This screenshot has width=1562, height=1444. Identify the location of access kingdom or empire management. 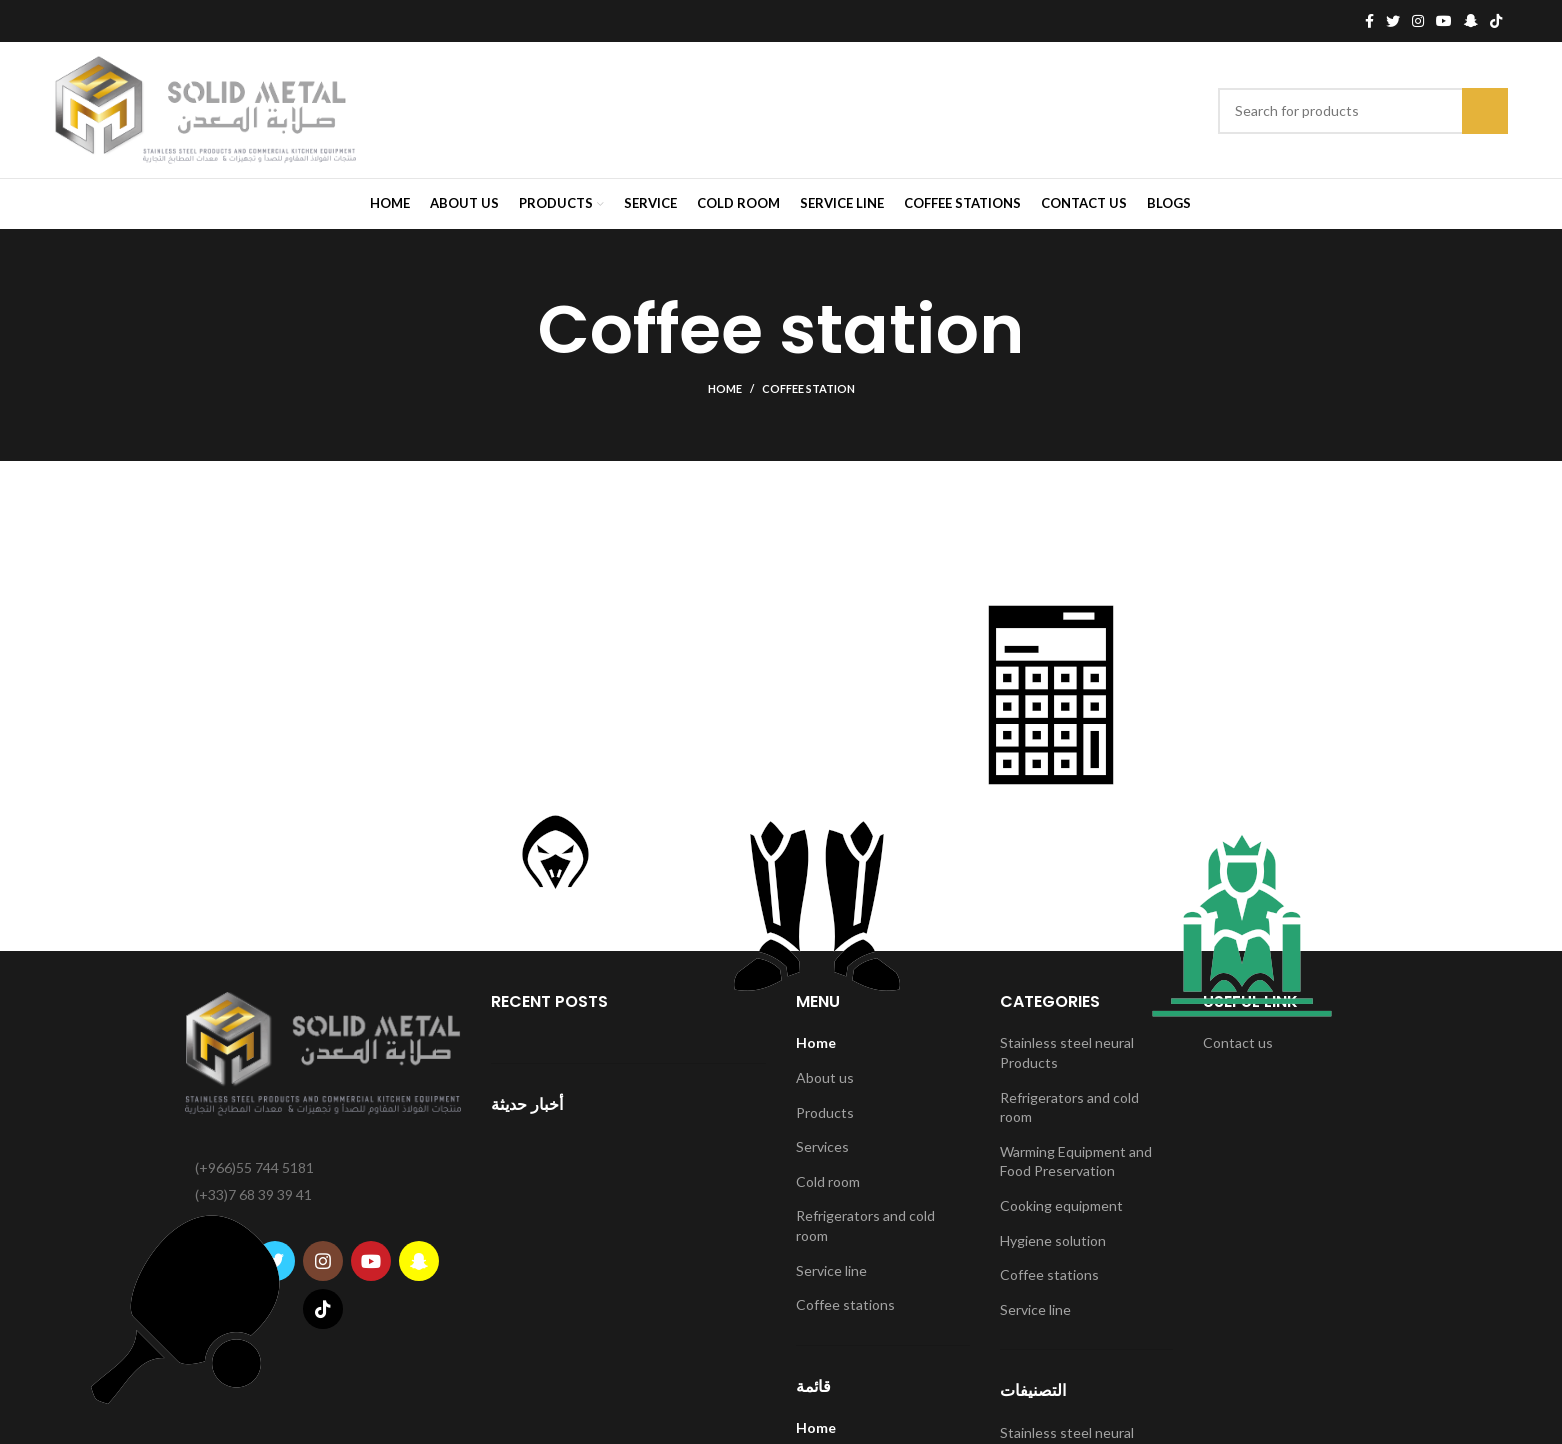
(1242, 927).